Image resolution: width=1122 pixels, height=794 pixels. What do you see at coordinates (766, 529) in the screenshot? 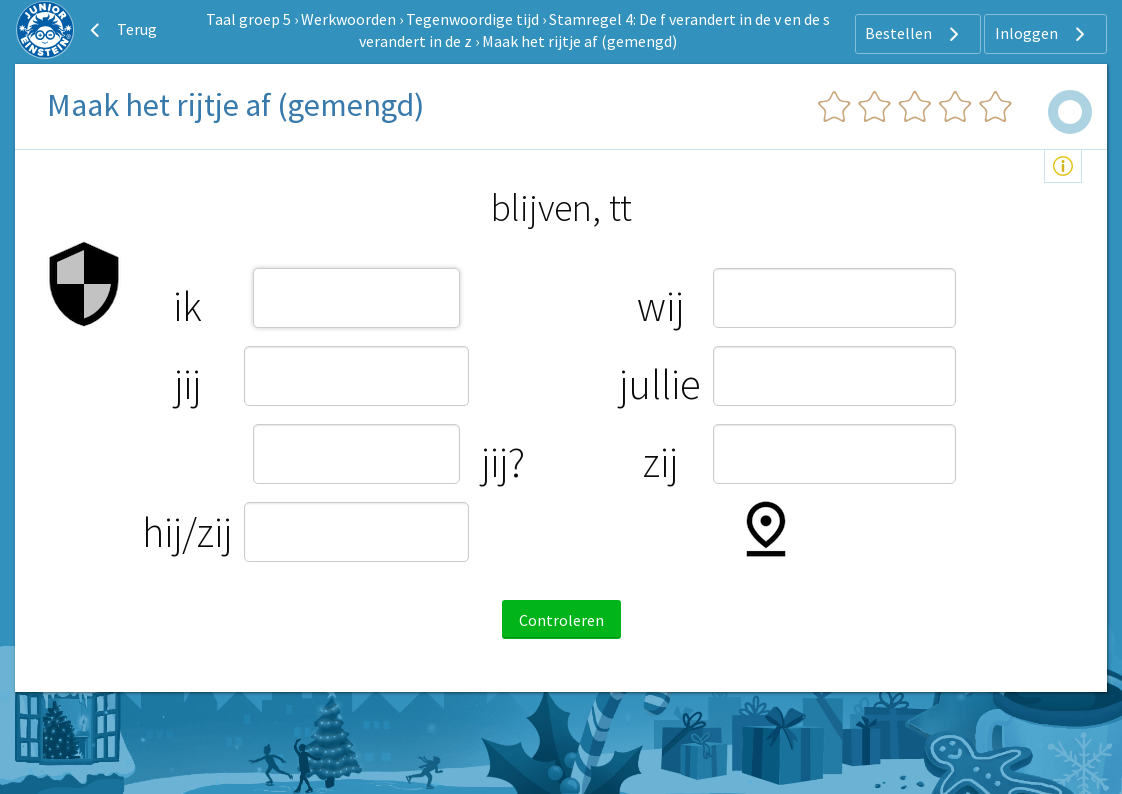
I see `drop a pin on the map` at bounding box center [766, 529].